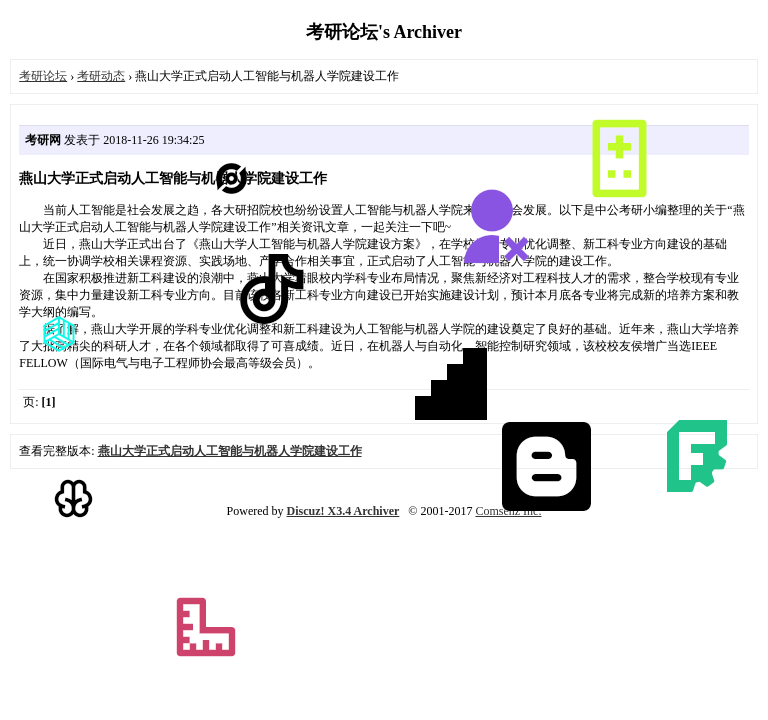 This screenshot has height=720, width=768. Describe the element at coordinates (59, 334) in the screenshot. I see `open badges platform logo` at that location.